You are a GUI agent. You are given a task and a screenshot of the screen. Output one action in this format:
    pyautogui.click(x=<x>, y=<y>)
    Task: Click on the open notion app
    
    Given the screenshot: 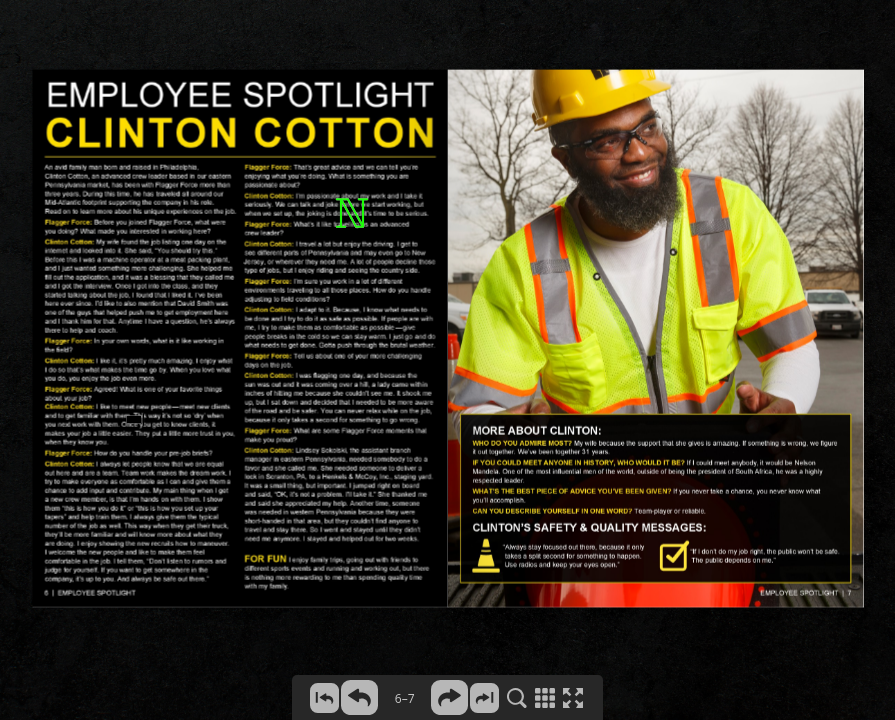 What is the action you would take?
    pyautogui.click(x=352, y=213)
    